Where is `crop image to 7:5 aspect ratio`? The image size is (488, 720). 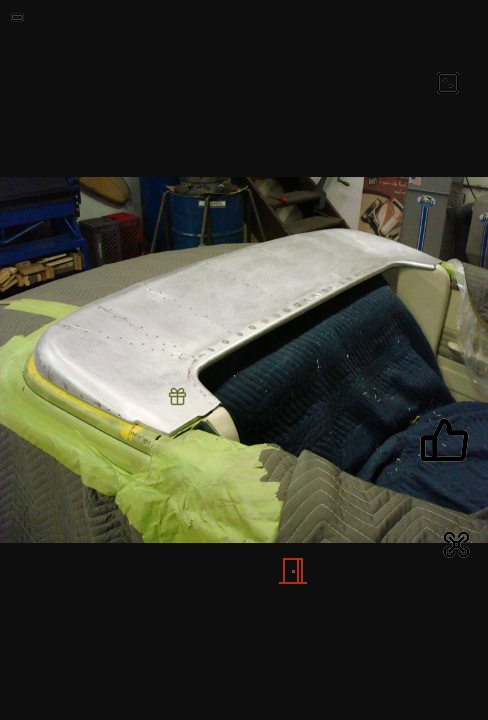
crop image to 7:5 aspect ratio is located at coordinates (17, 17).